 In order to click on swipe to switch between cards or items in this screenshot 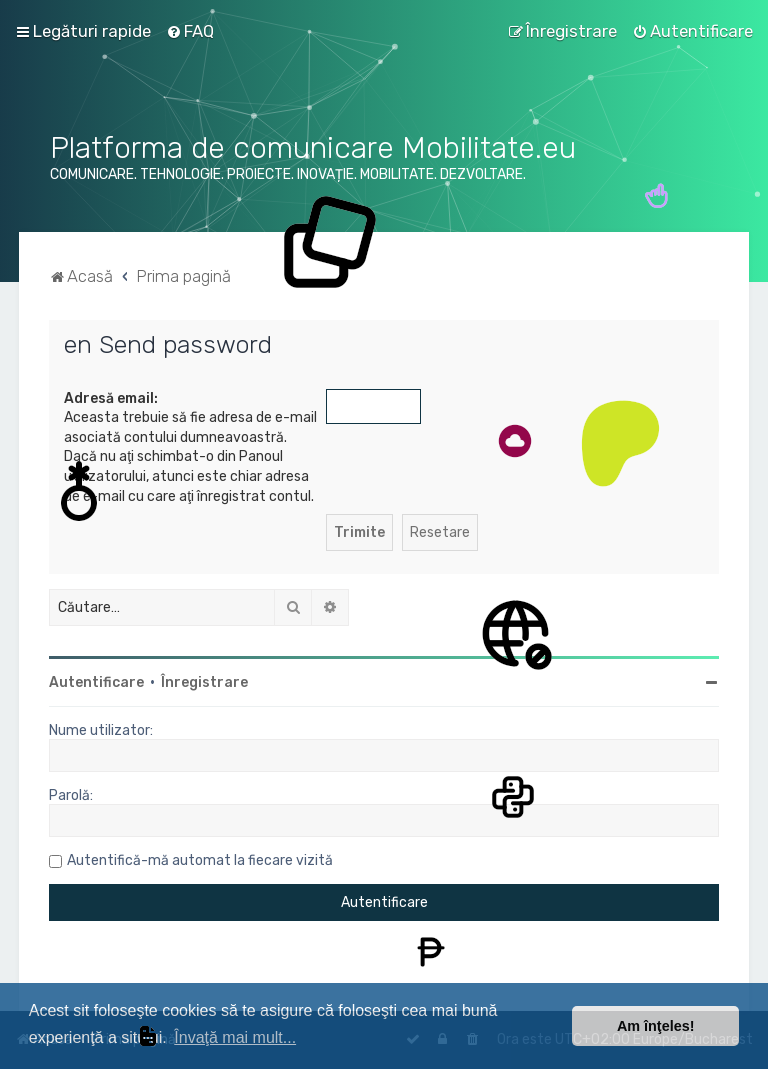, I will do `click(330, 242)`.